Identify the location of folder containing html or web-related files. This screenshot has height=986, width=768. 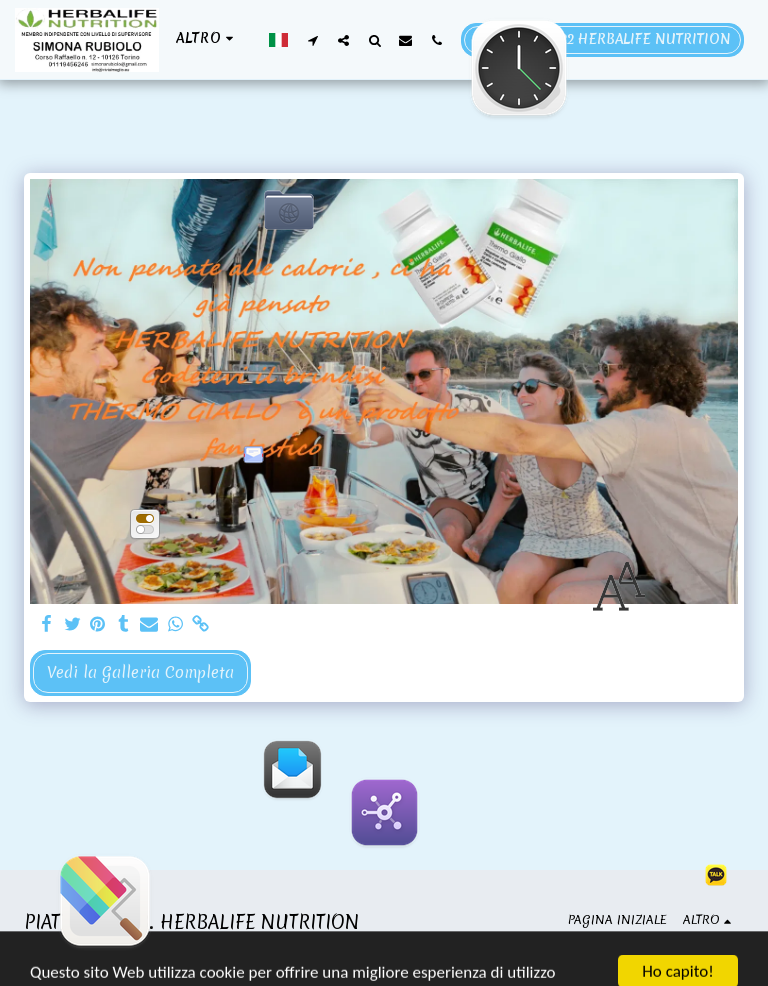
(289, 210).